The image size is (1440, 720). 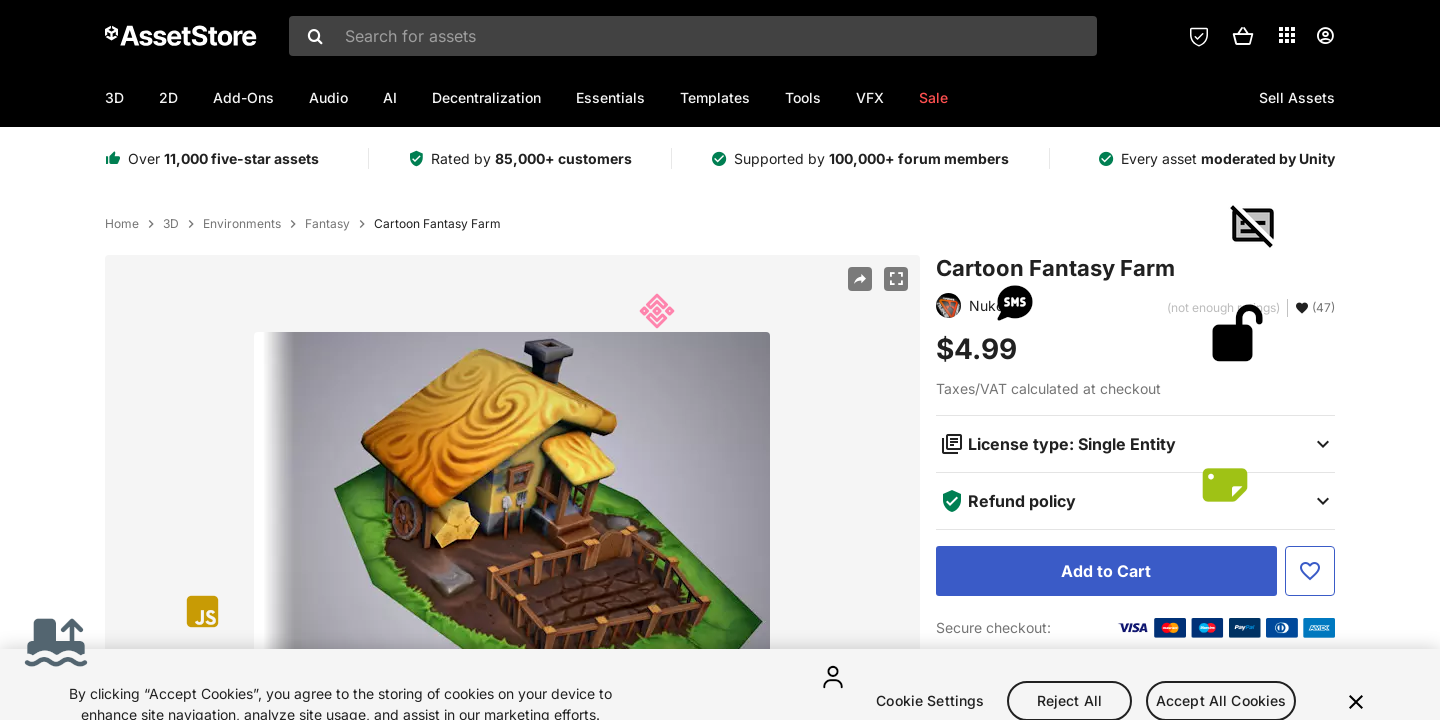 I want to click on upload or export water pump data, so click(x=56, y=641).